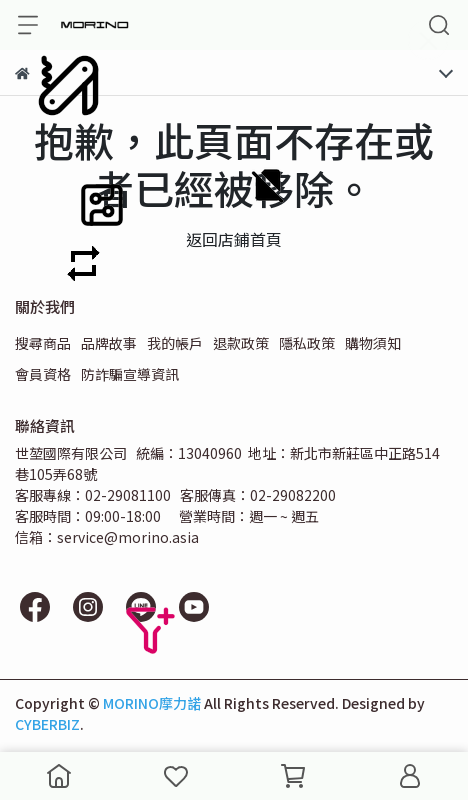 This screenshot has height=800, width=468. Describe the element at coordinates (150, 629) in the screenshot. I see `add a new filter` at that location.